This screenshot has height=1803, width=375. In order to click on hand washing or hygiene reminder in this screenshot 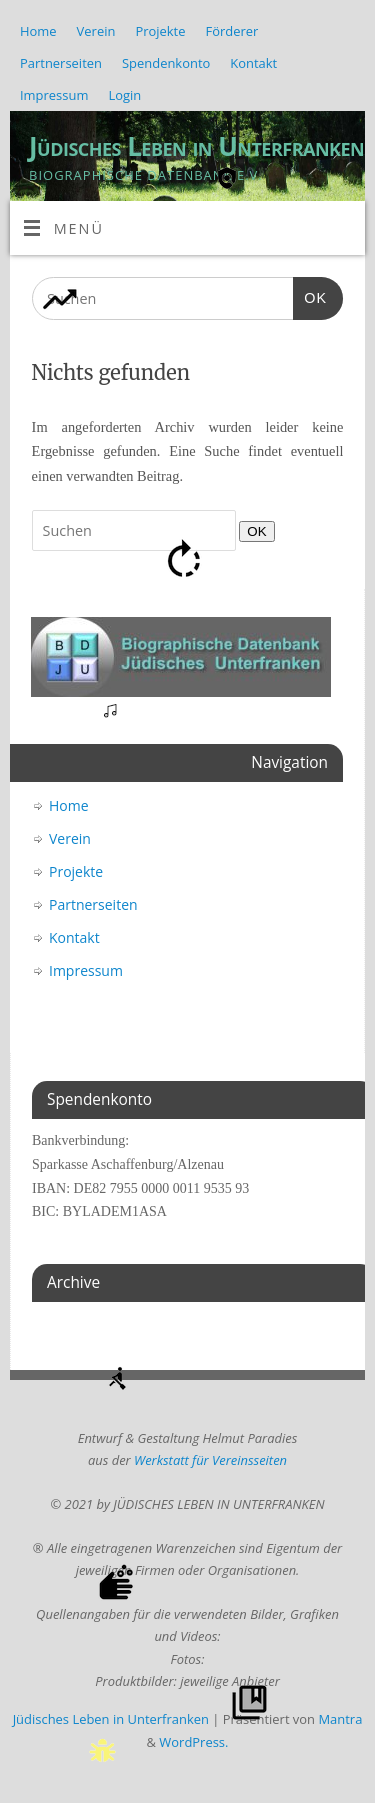, I will do `click(117, 1582)`.